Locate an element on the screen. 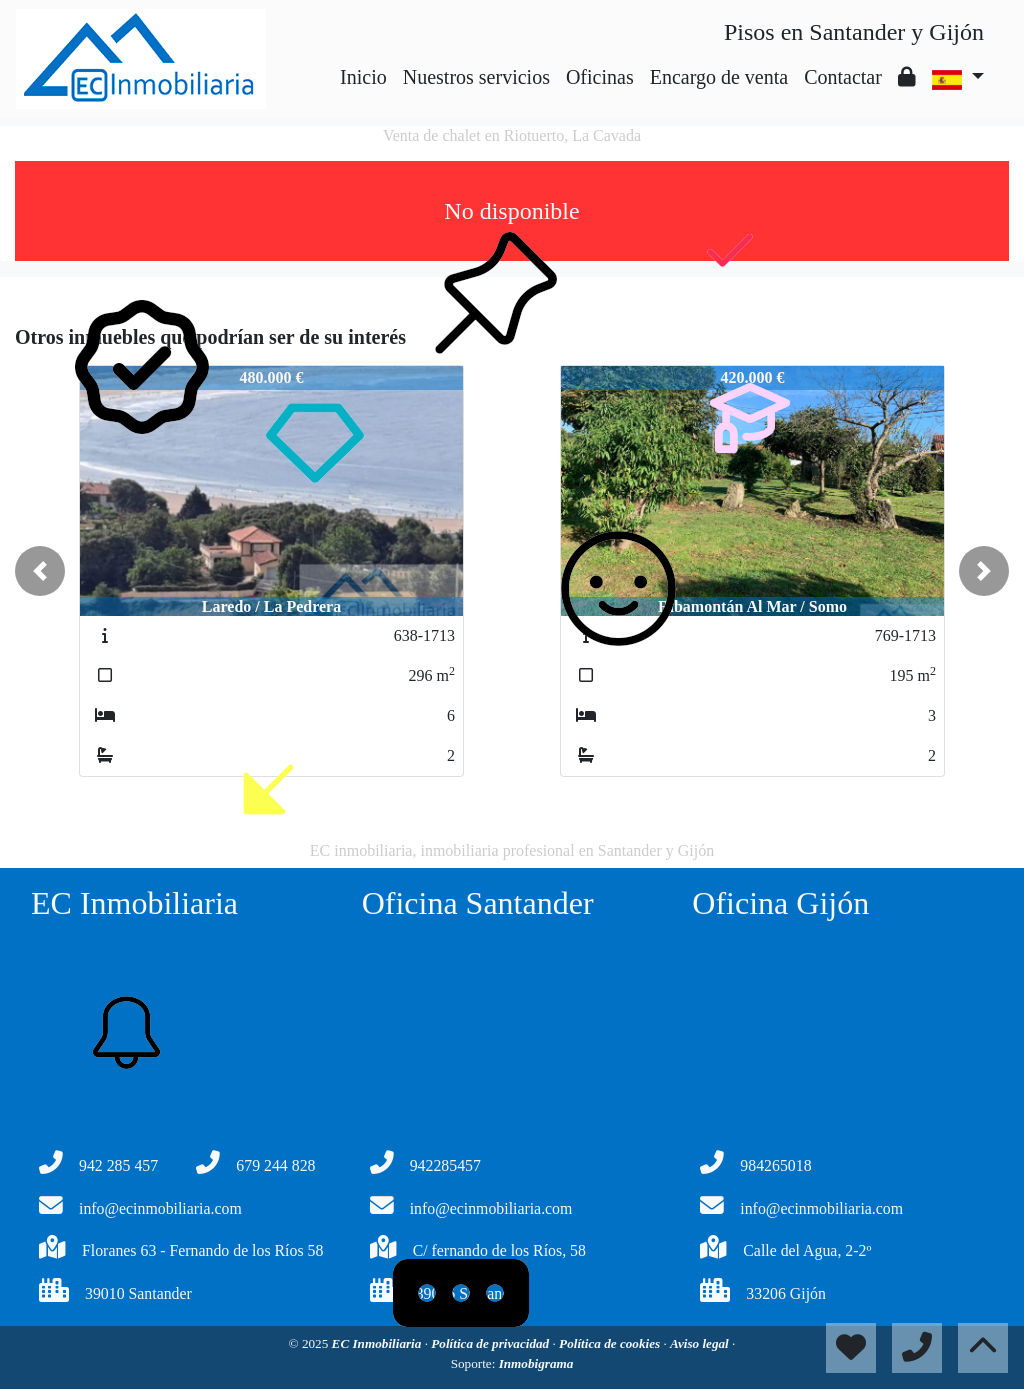  access learning or education resources is located at coordinates (750, 418).